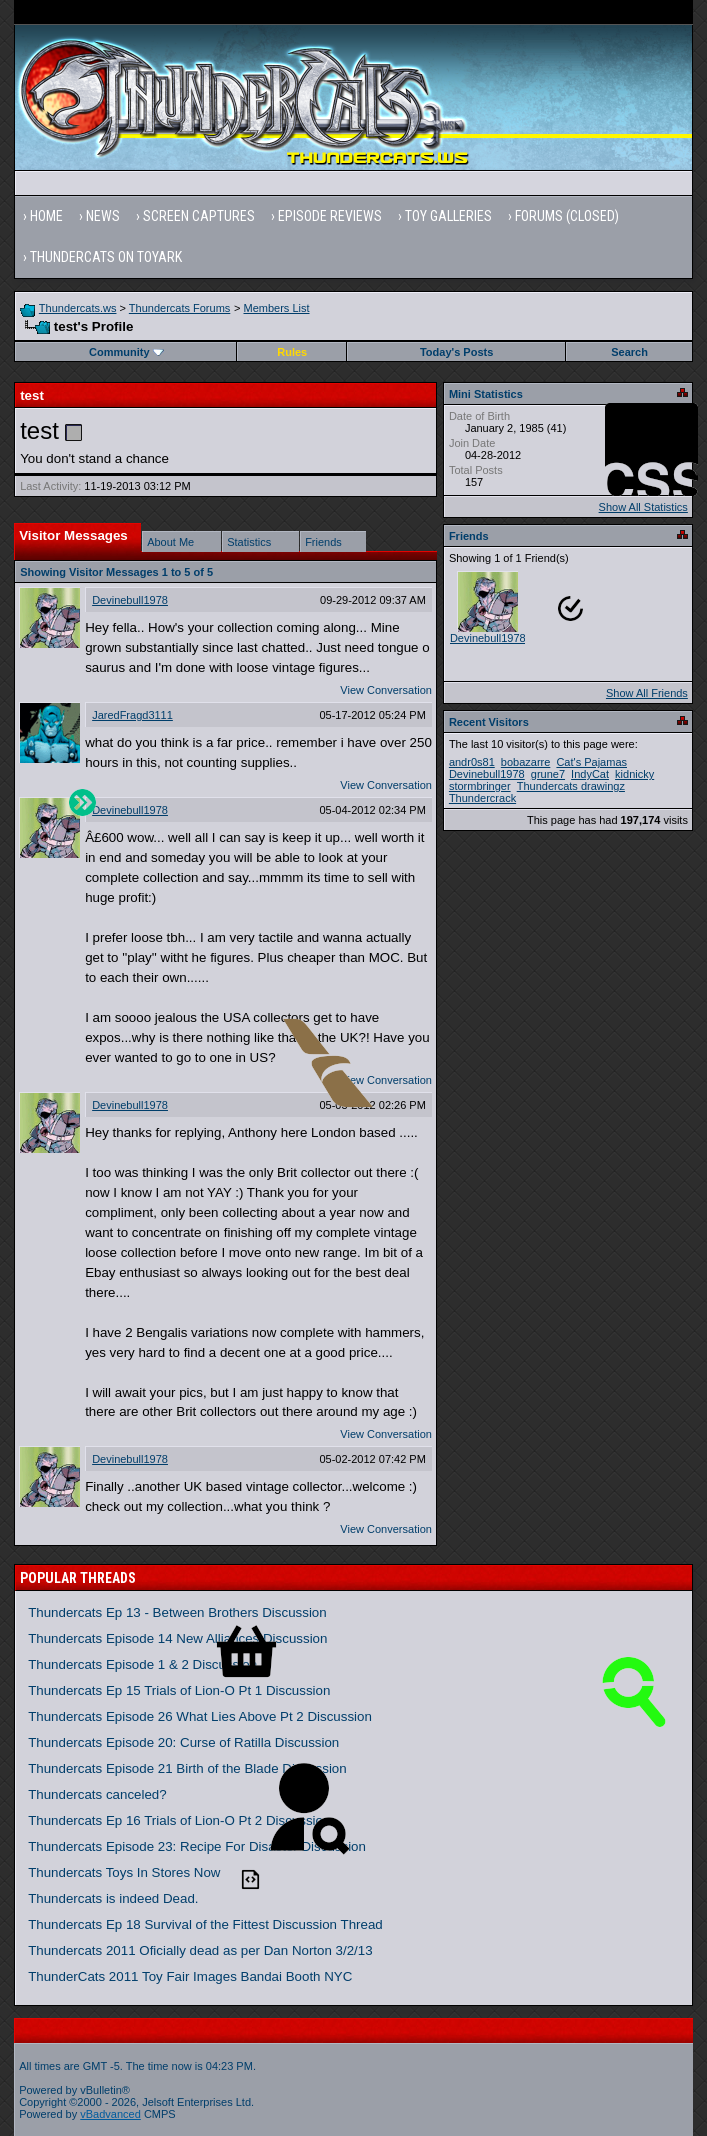 The image size is (707, 2136). Describe the element at coordinates (570, 608) in the screenshot. I see `open the TickTick task management app` at that location.